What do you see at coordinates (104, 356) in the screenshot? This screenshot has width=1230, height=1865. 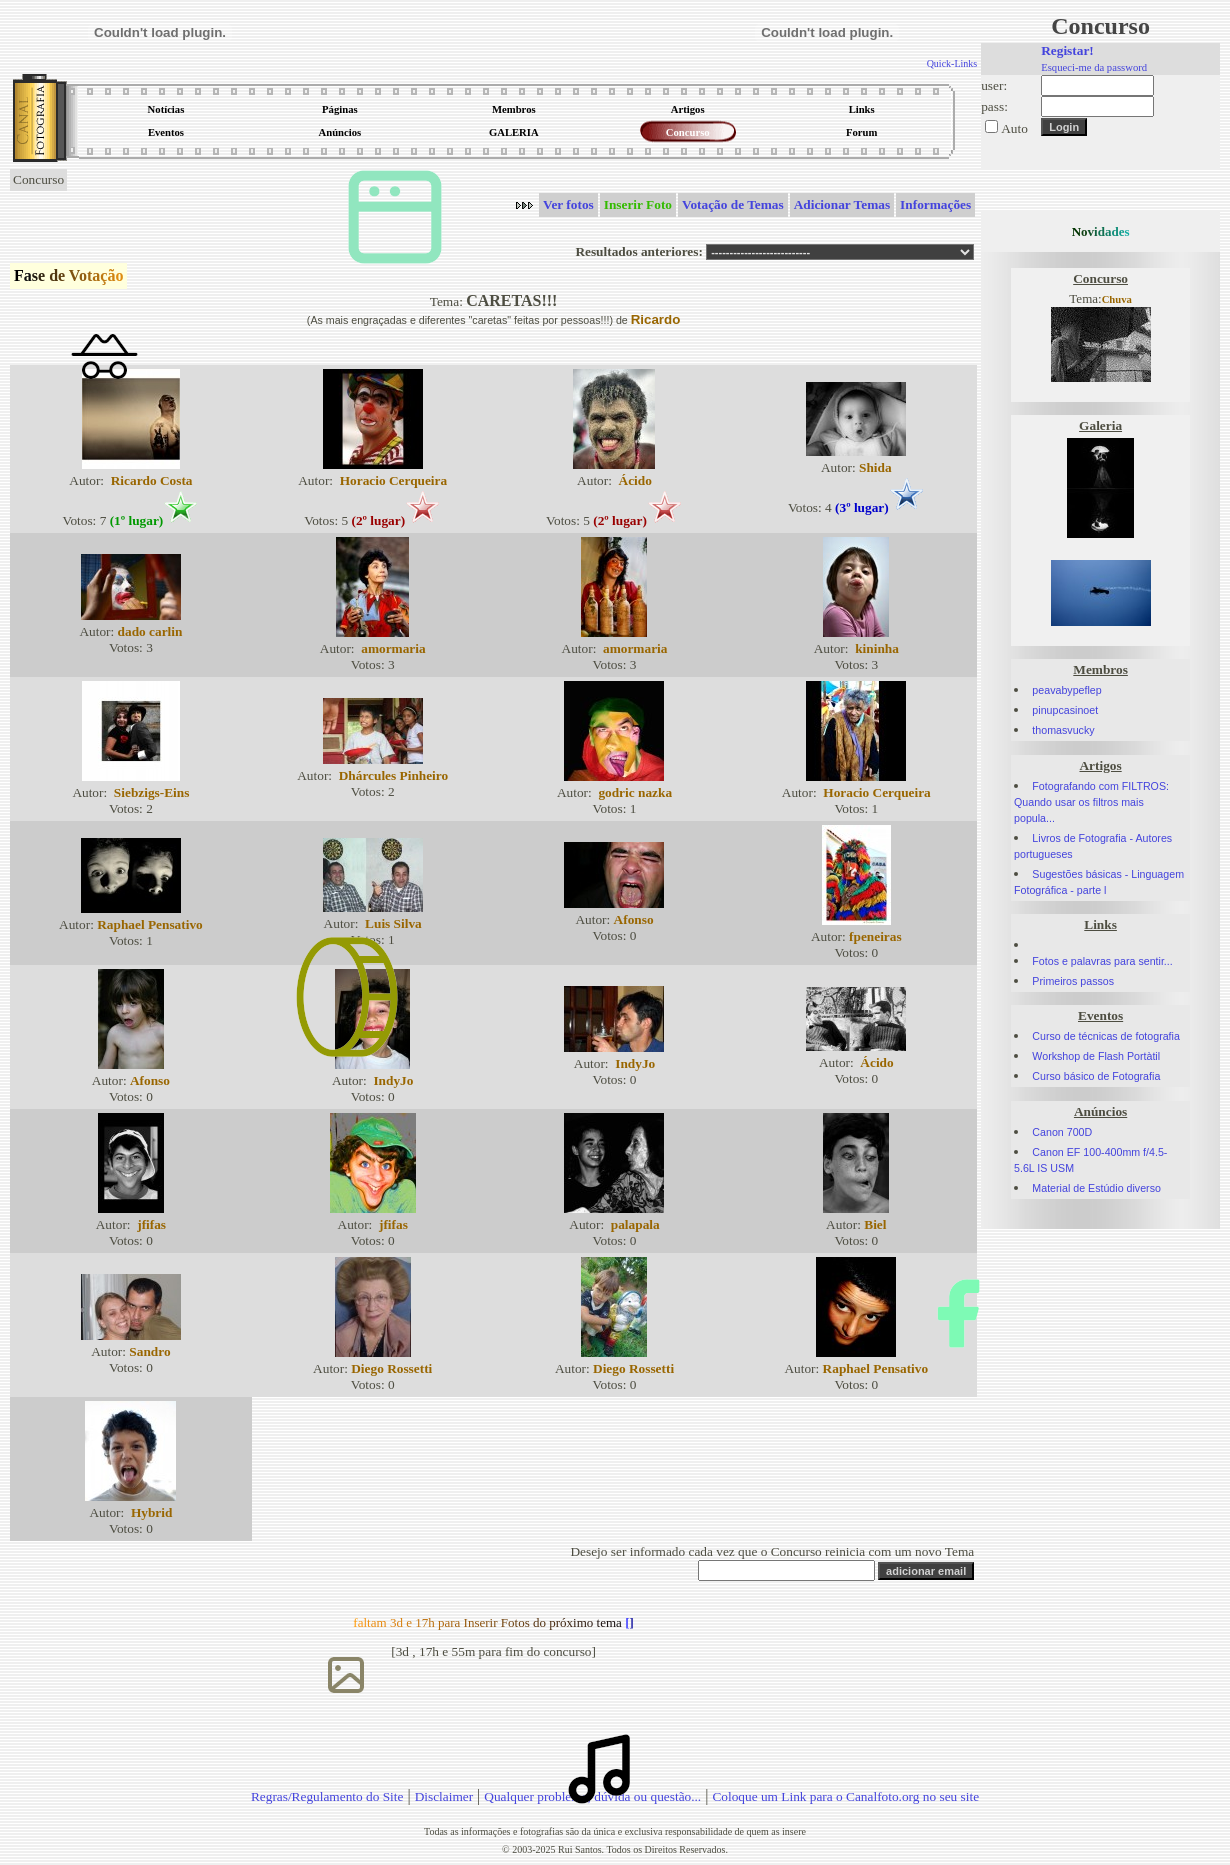 I see `enable incognito or private browsing mode` at bounding box center [104, 356].